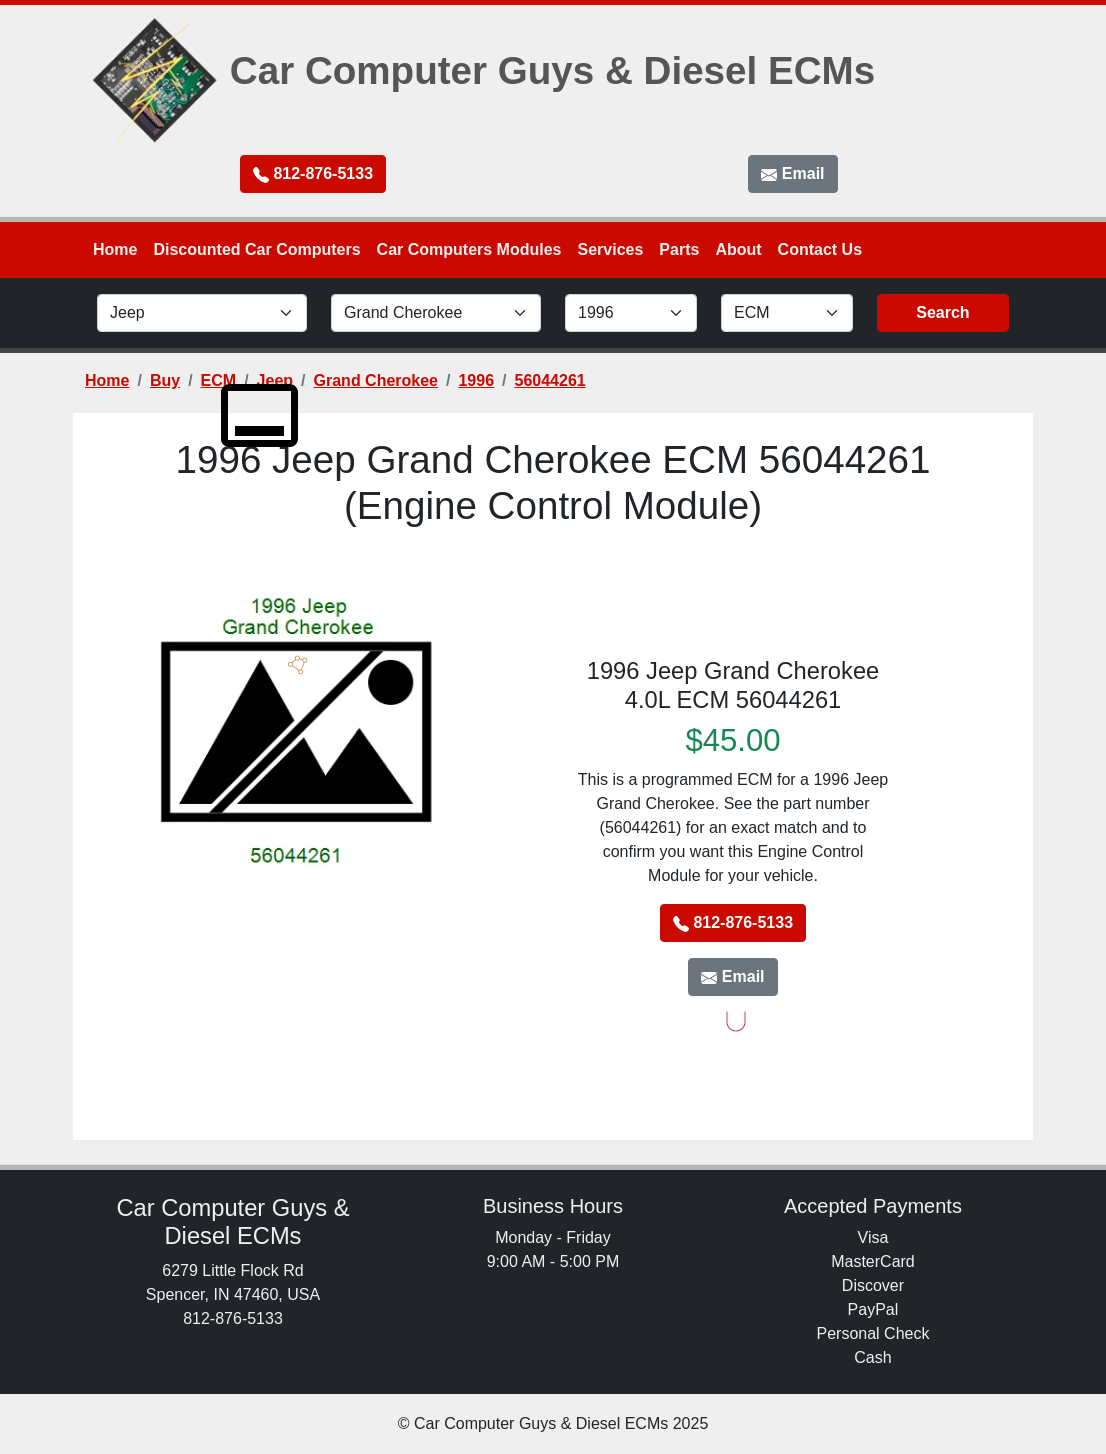 This screenshot has width=1106, height=1454. Describe the element at coordinates (298, 665) in the screenshot. I see `create a polygon shape or selection` at that location.